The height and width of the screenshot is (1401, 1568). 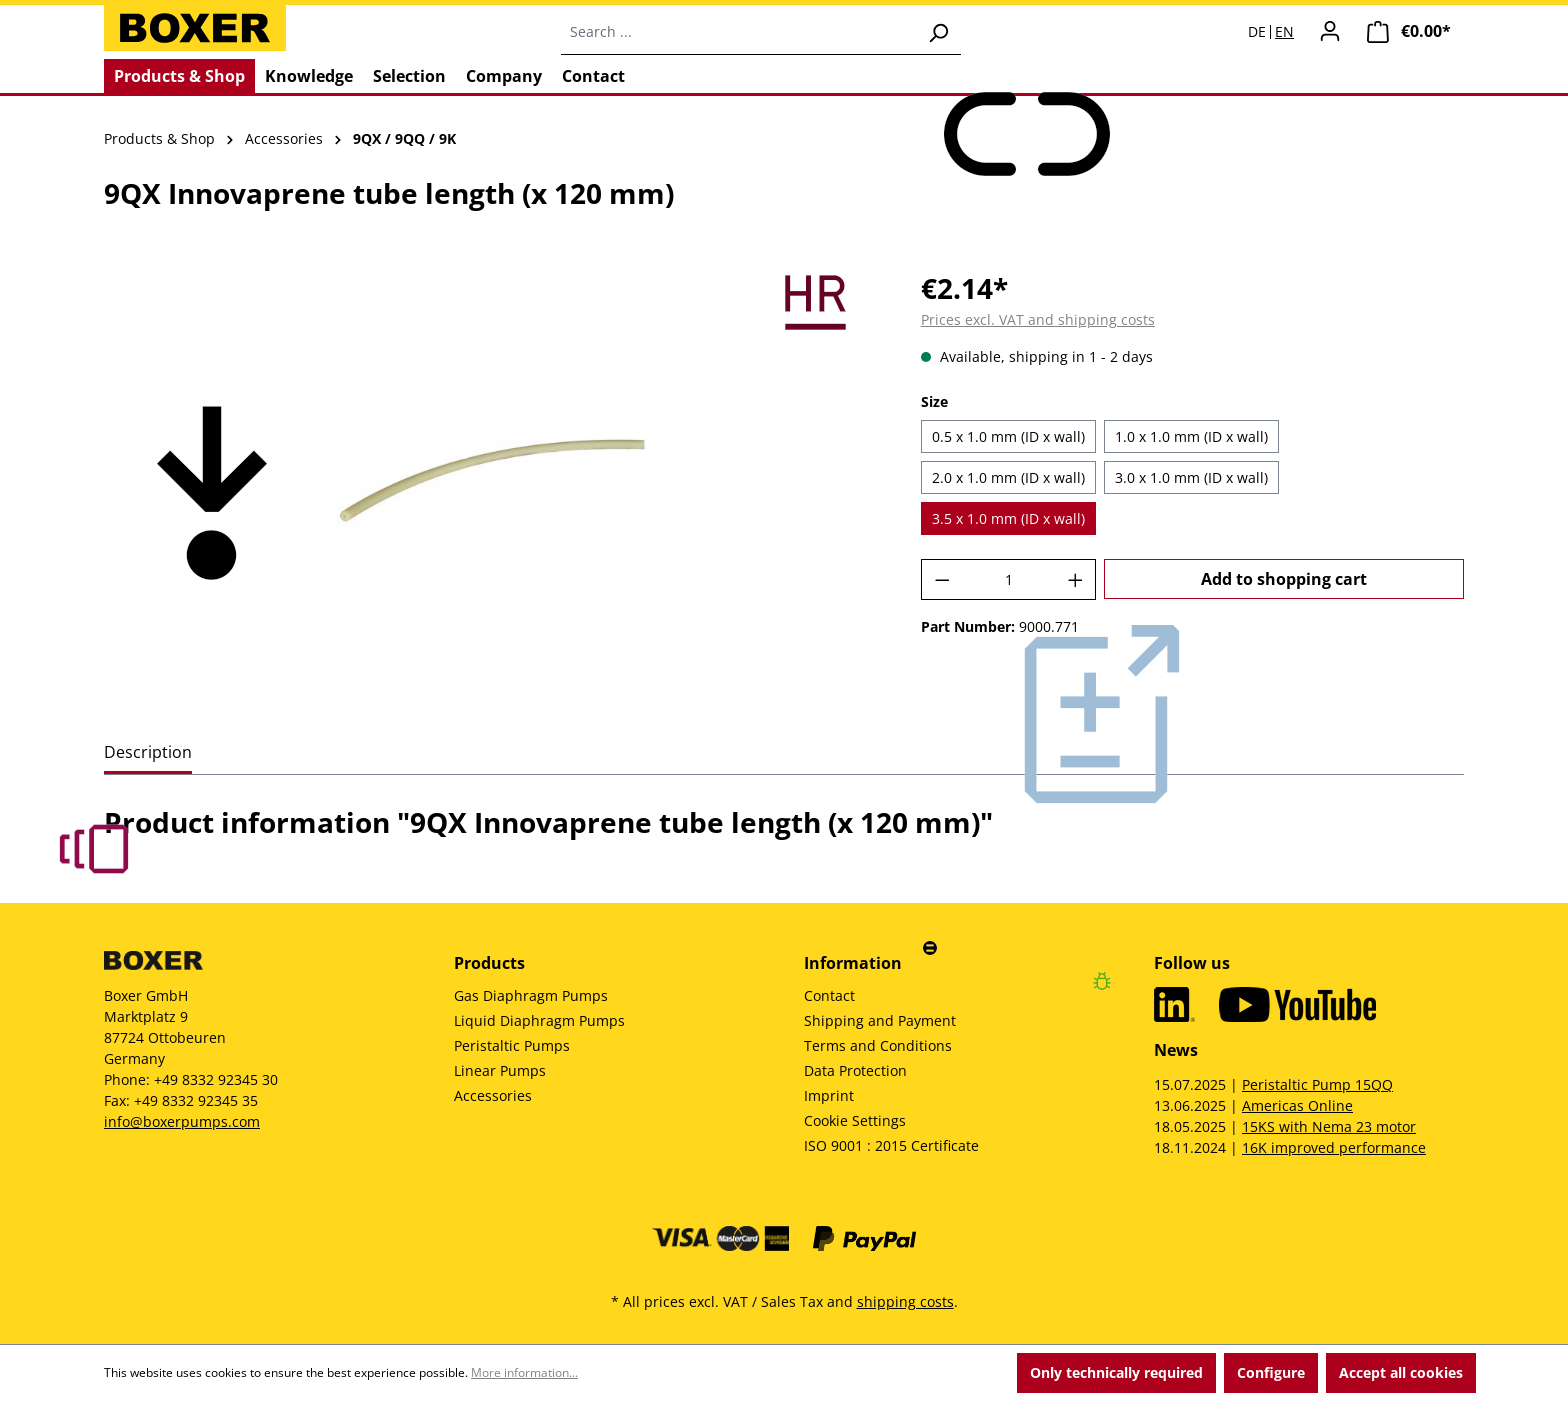 I want to click on go to active editing session, so click(x=1096, y=720).